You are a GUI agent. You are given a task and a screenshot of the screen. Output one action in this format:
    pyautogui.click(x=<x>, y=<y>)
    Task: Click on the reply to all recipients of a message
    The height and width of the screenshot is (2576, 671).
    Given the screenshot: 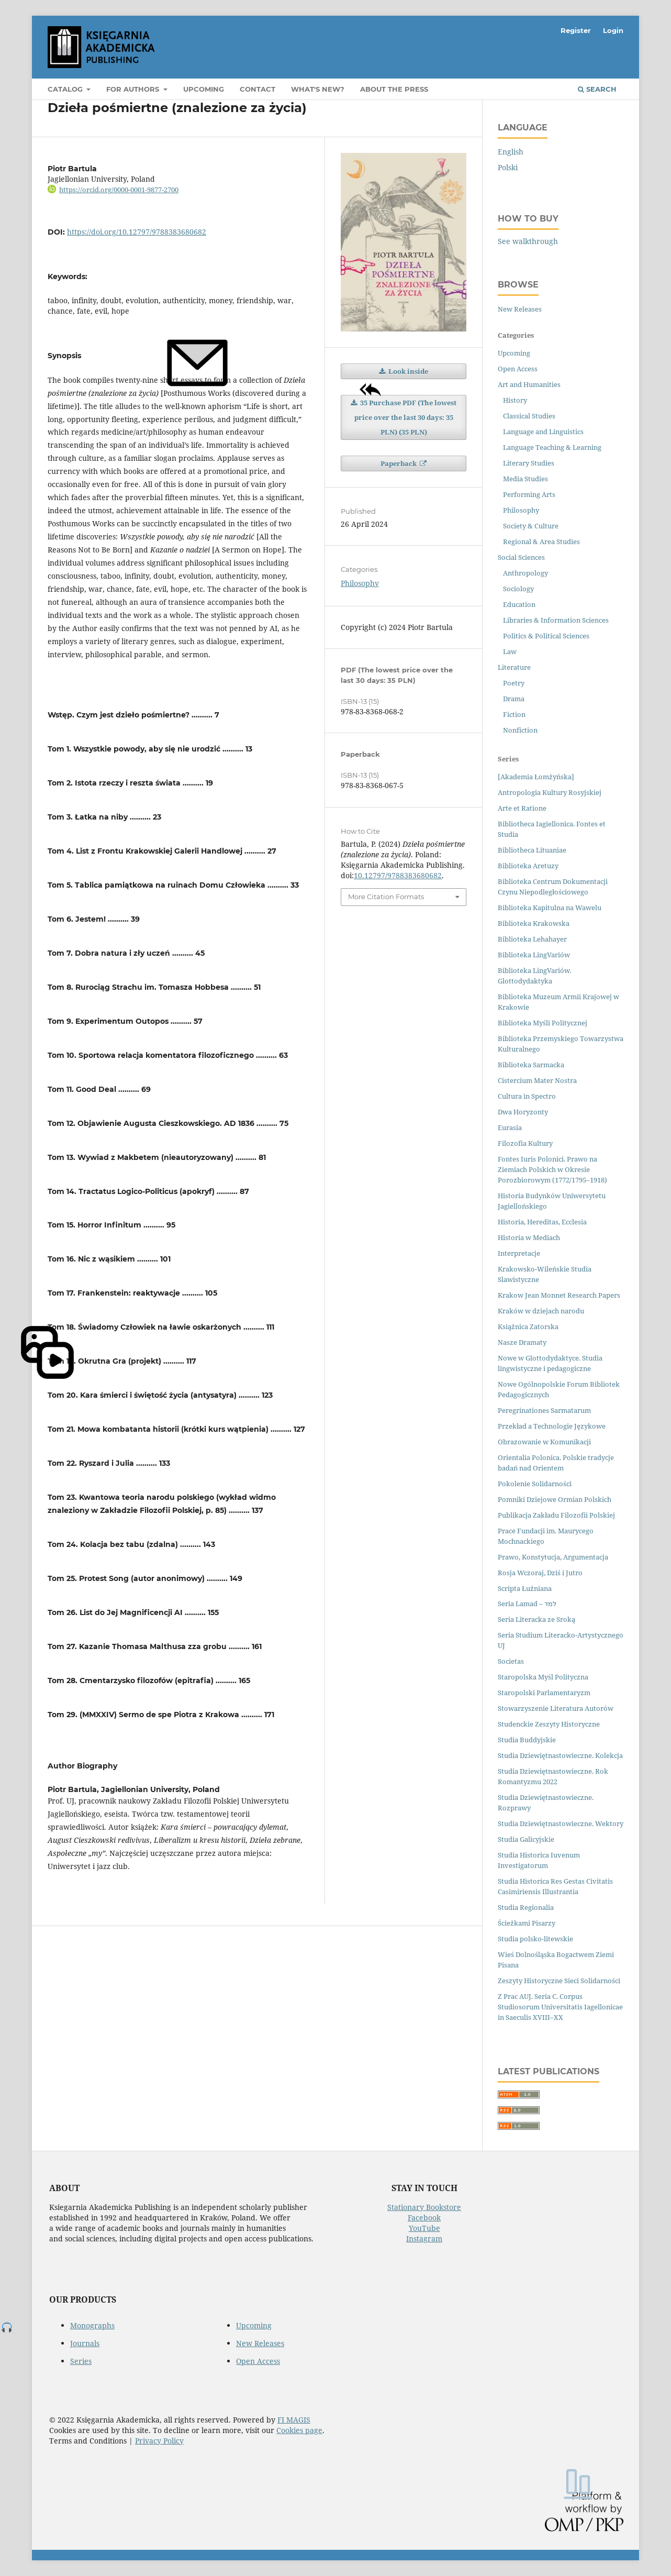 What is the action you would take?
    pyautogui.click(x=370, y=389)
    